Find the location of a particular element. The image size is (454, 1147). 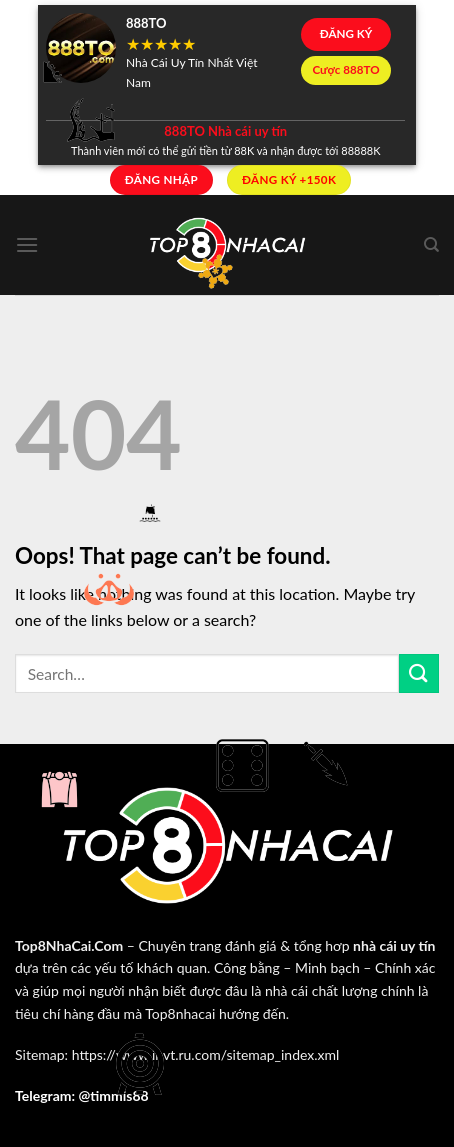

equip basic armor or clothing item is located at coordinates (59, 789).